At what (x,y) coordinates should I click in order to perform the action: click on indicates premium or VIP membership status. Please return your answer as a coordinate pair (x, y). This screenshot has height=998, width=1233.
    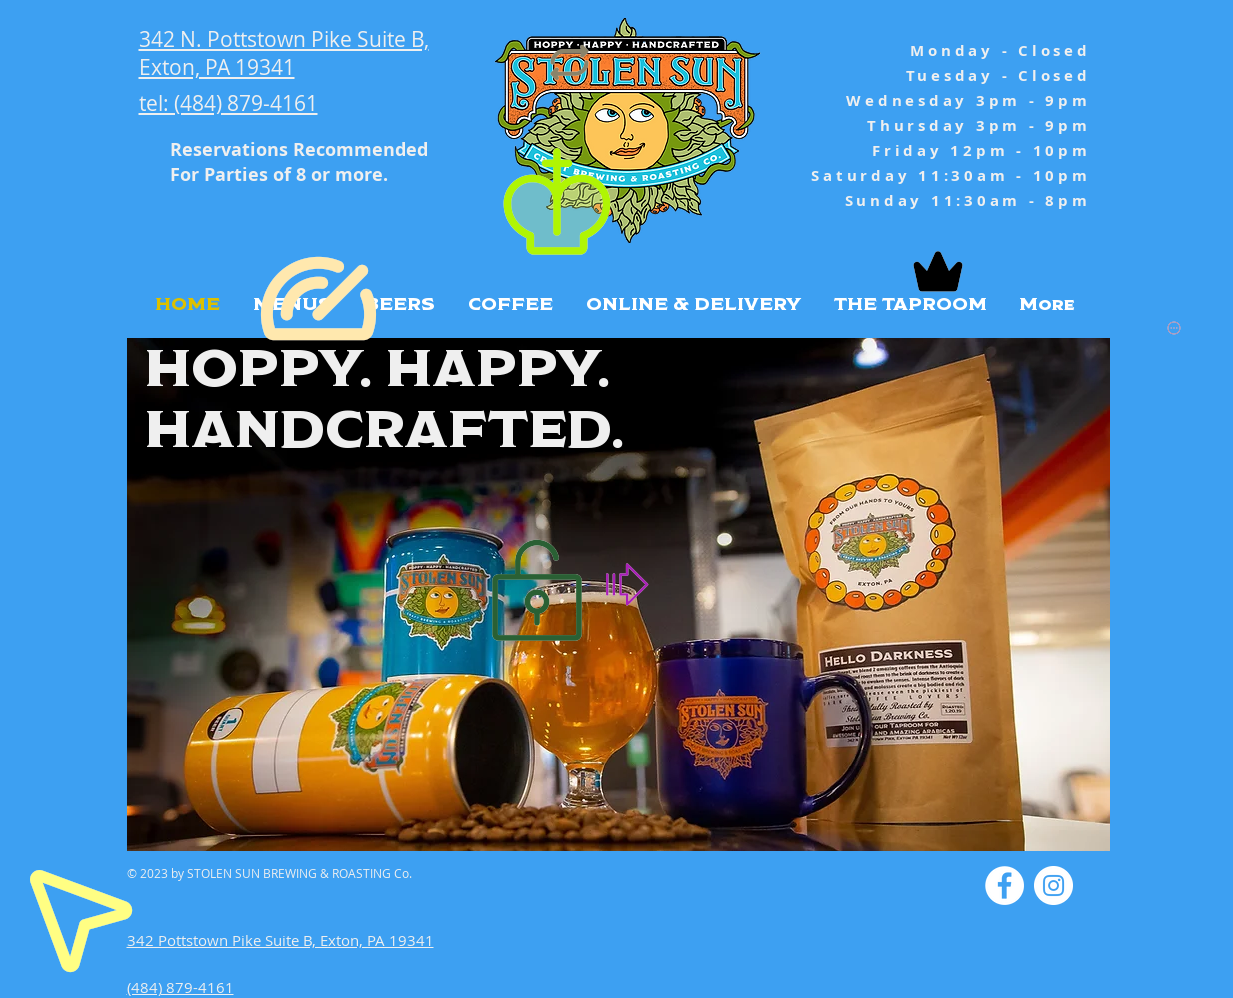
    Looking at the image, I should click on (938, 274).